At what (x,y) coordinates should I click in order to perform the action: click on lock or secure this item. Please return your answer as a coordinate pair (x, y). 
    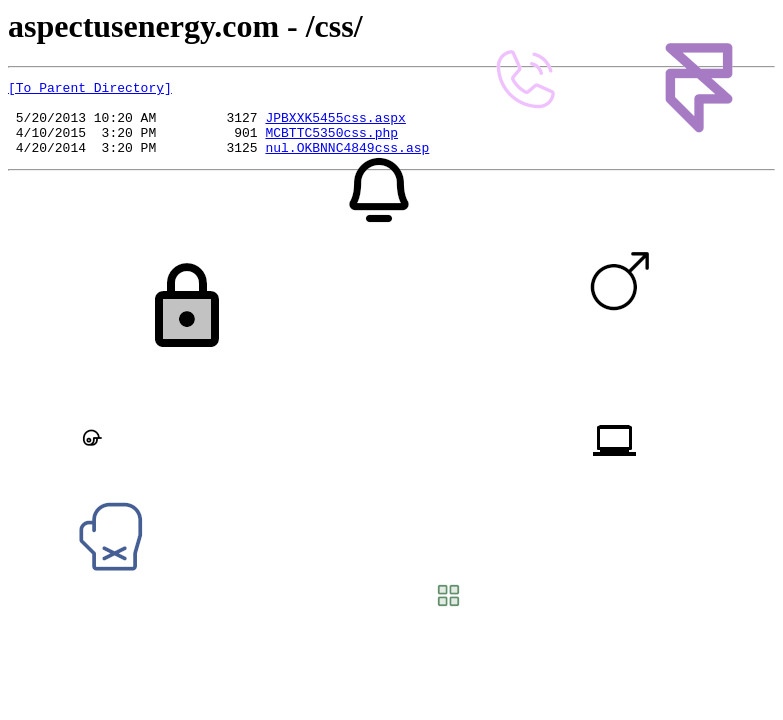
    Looking at the image, I should click on (187, 307).